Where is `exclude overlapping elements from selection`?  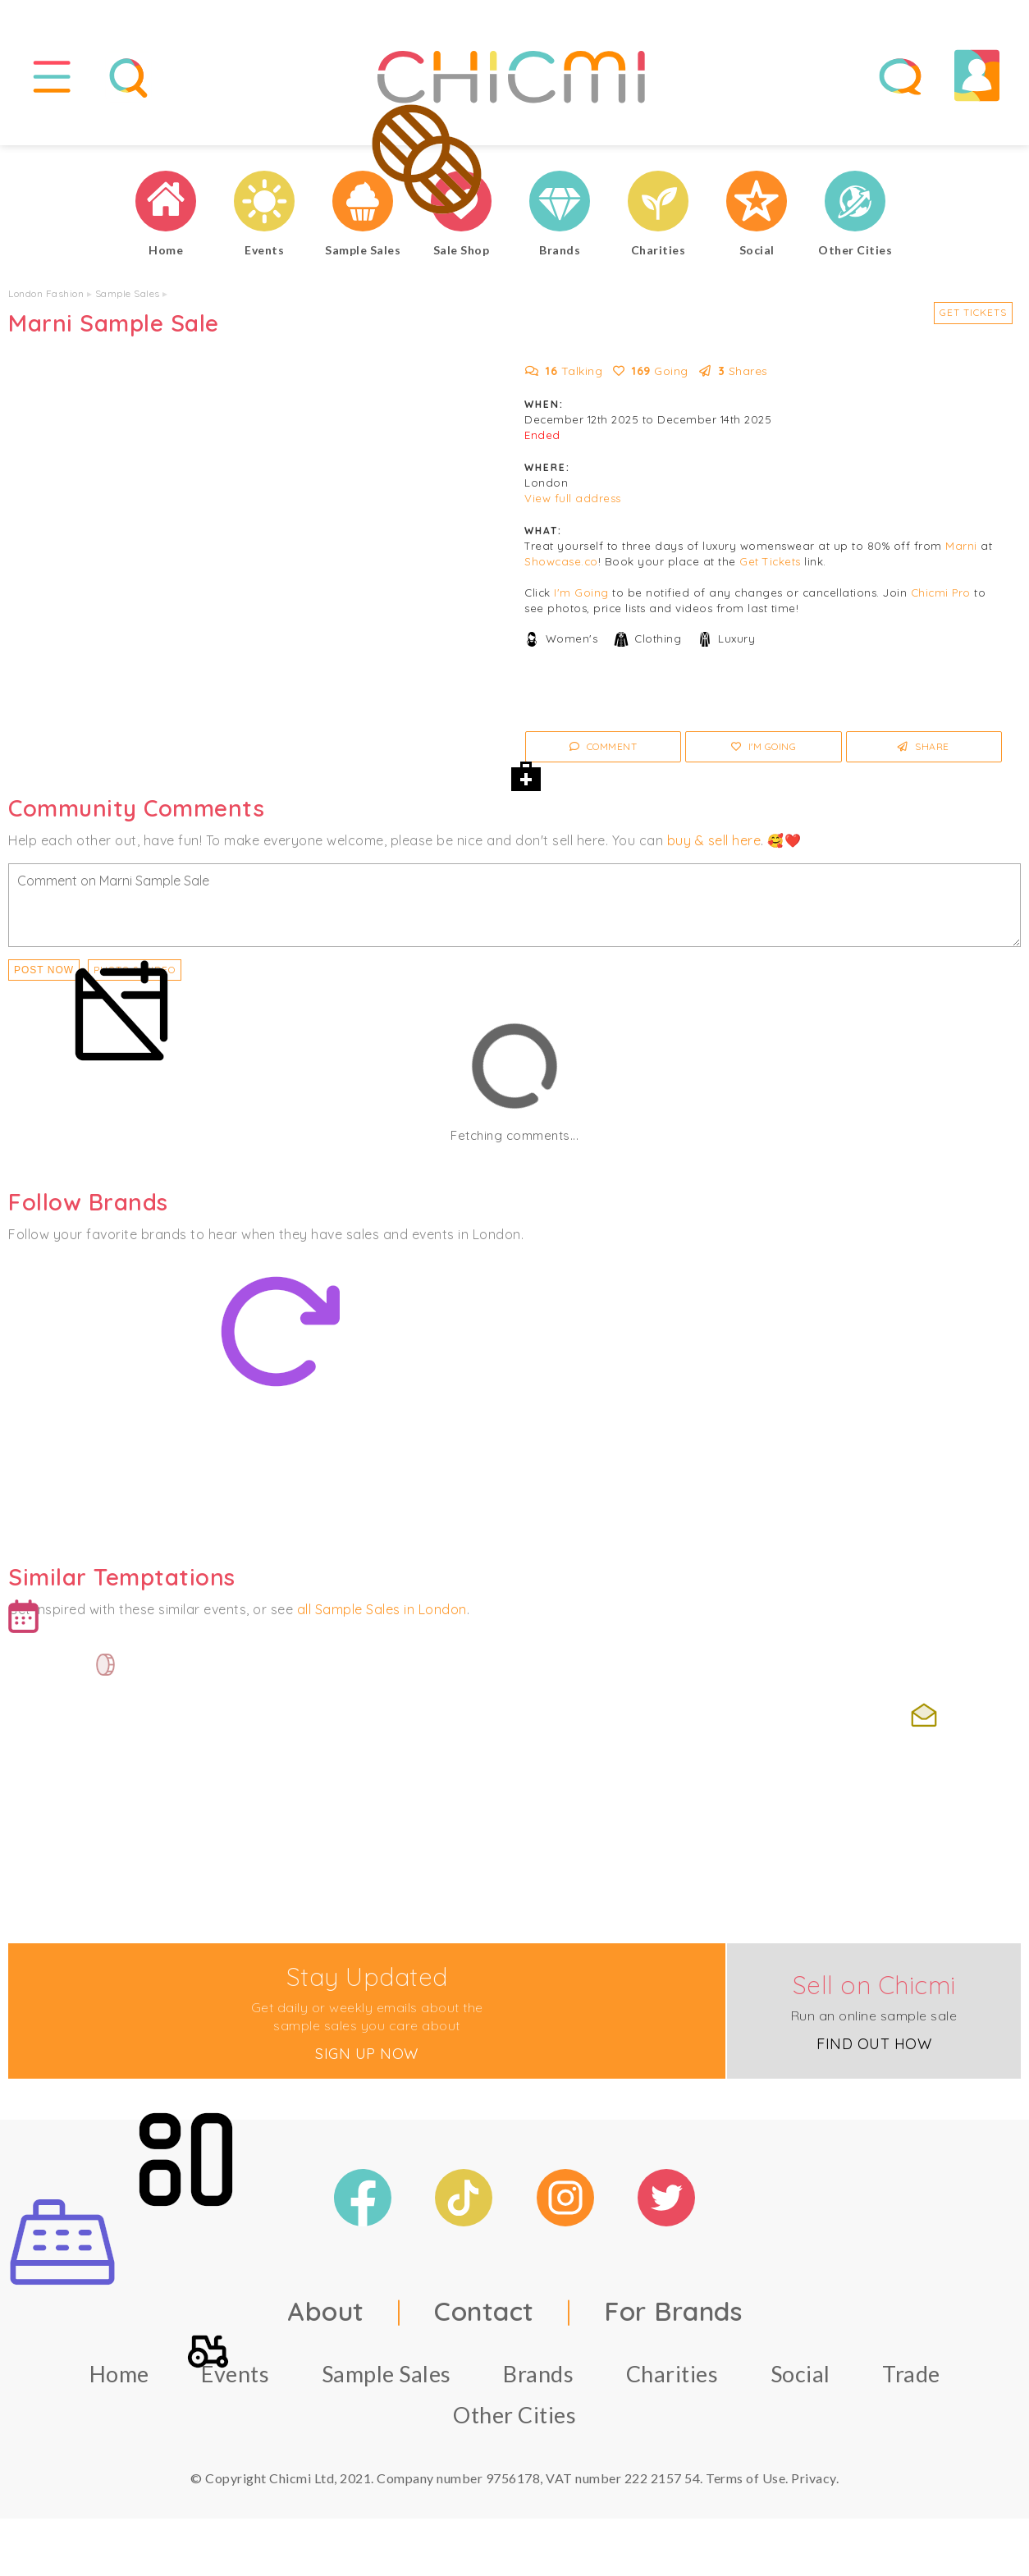 exclude overlapping elements from selection is located at coordinates (427, 159).